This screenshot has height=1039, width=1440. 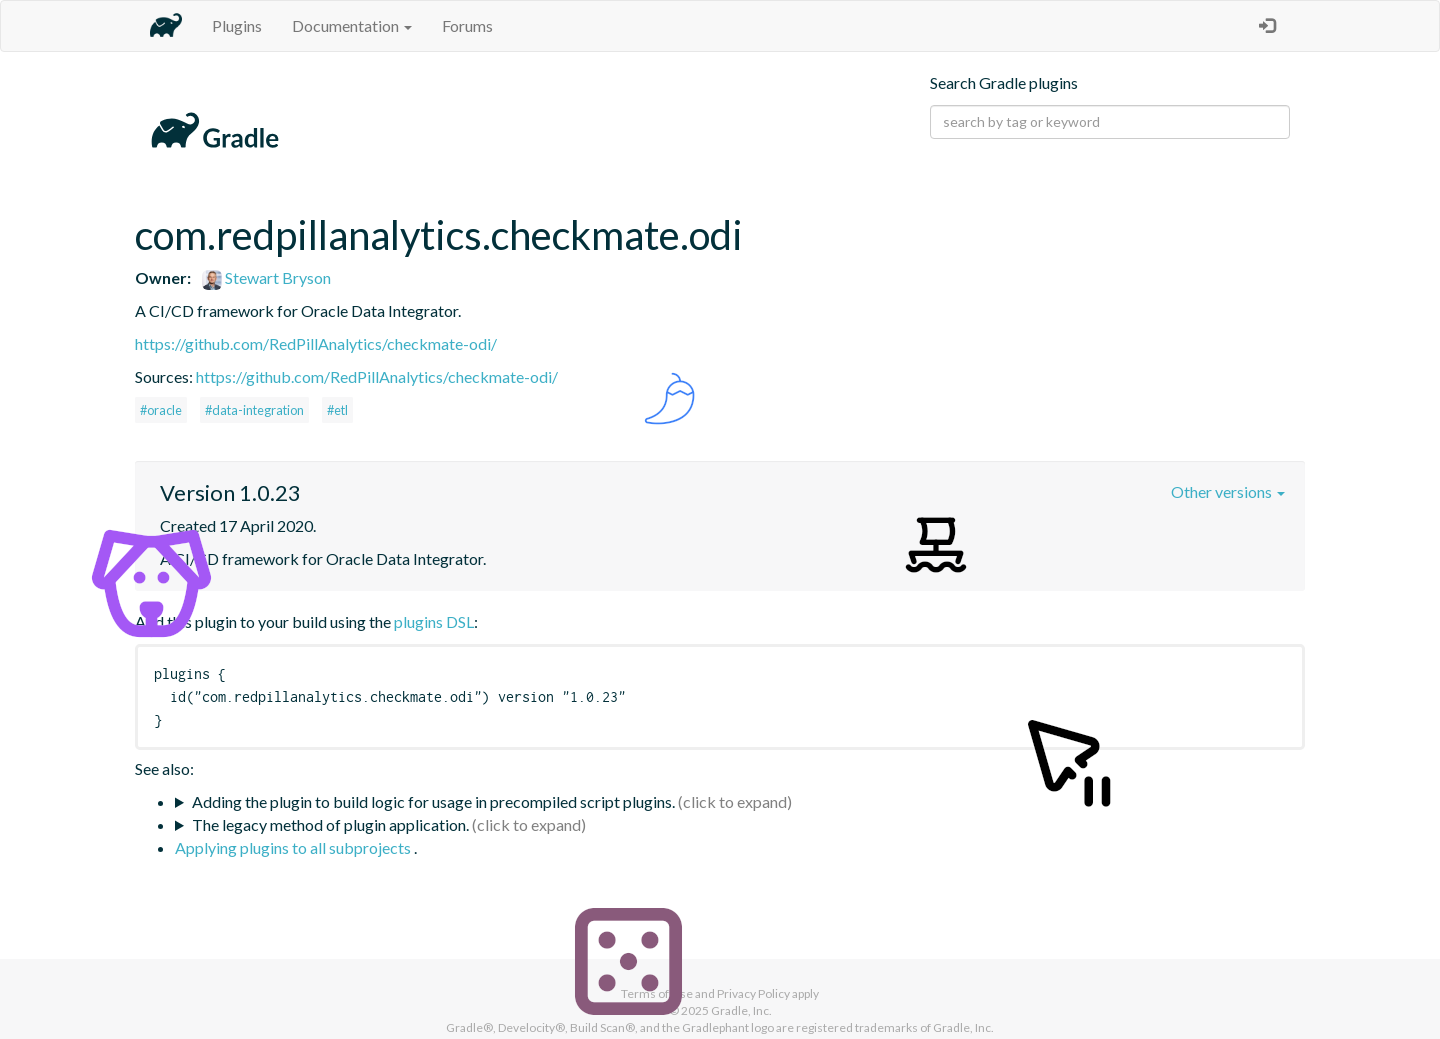 What do you see at coordinates (936, 545) in the screenshot?
I see `access sailing or boating features` at bounding box center [936, 545].